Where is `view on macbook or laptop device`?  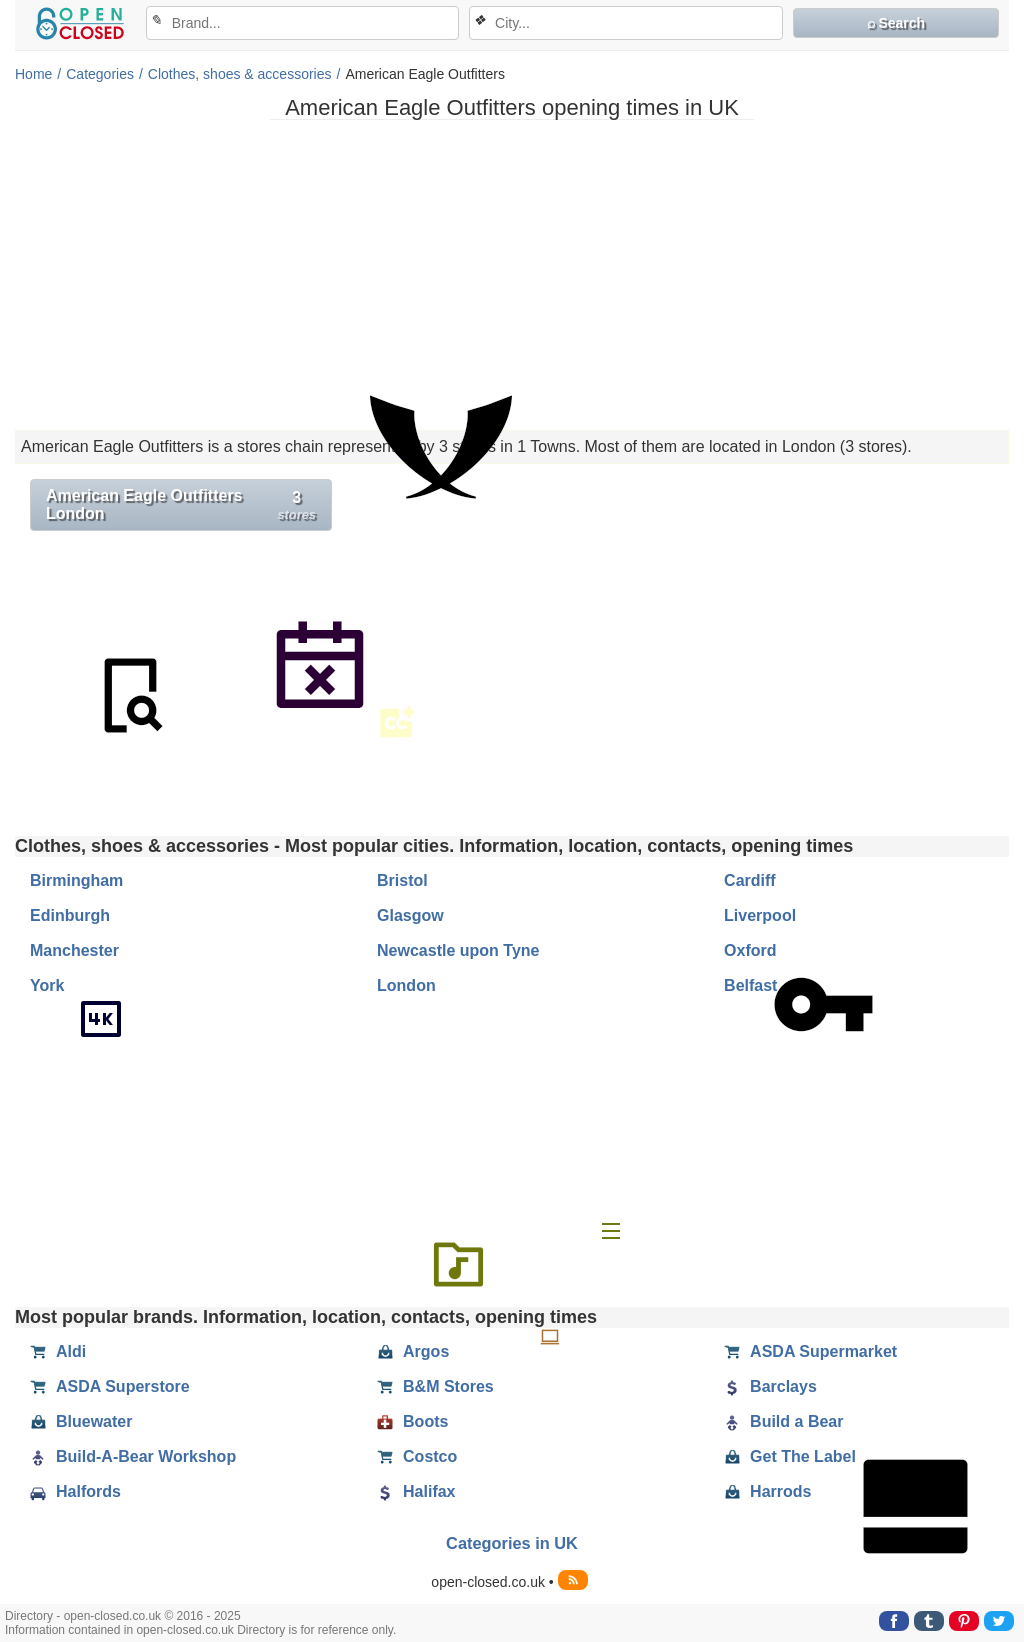 view on macbook or laptop device is located at coordinates (550, 1337).